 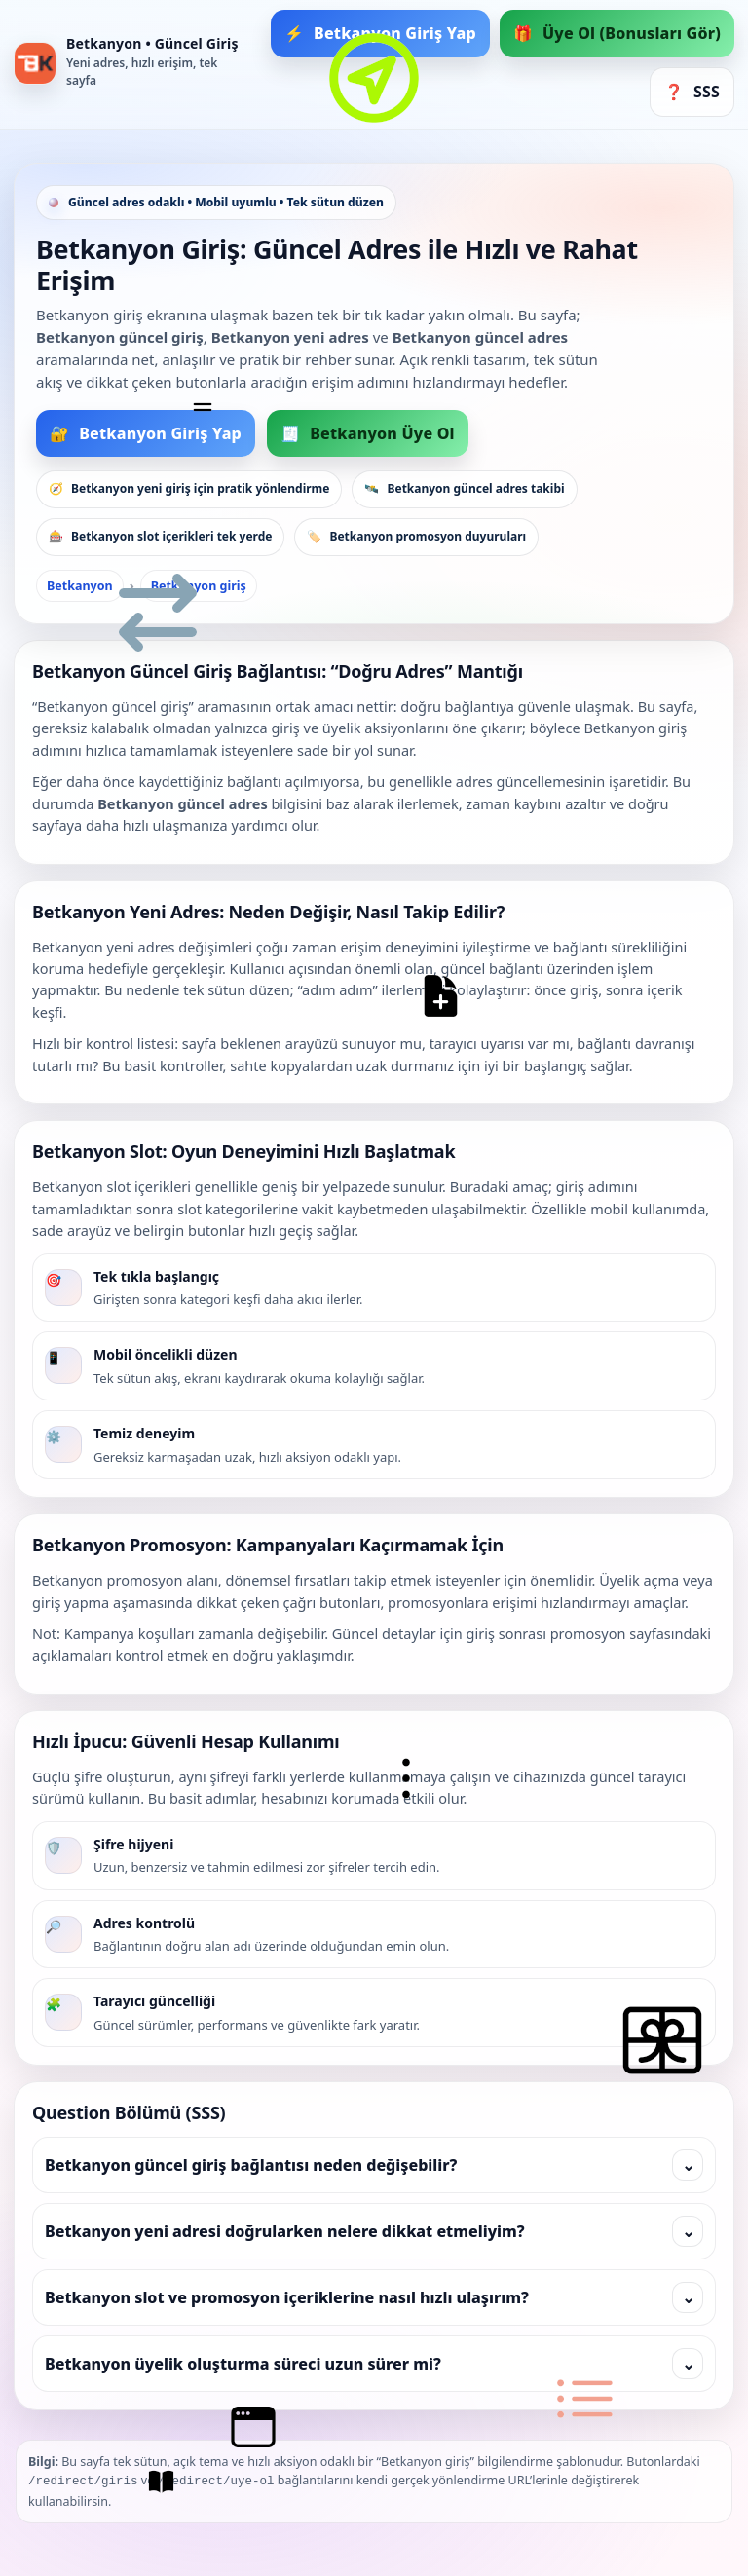 What do you see at coordinates (440, 995) in the screenshot?
I see `create a new document` at bounding box center [440, 995].